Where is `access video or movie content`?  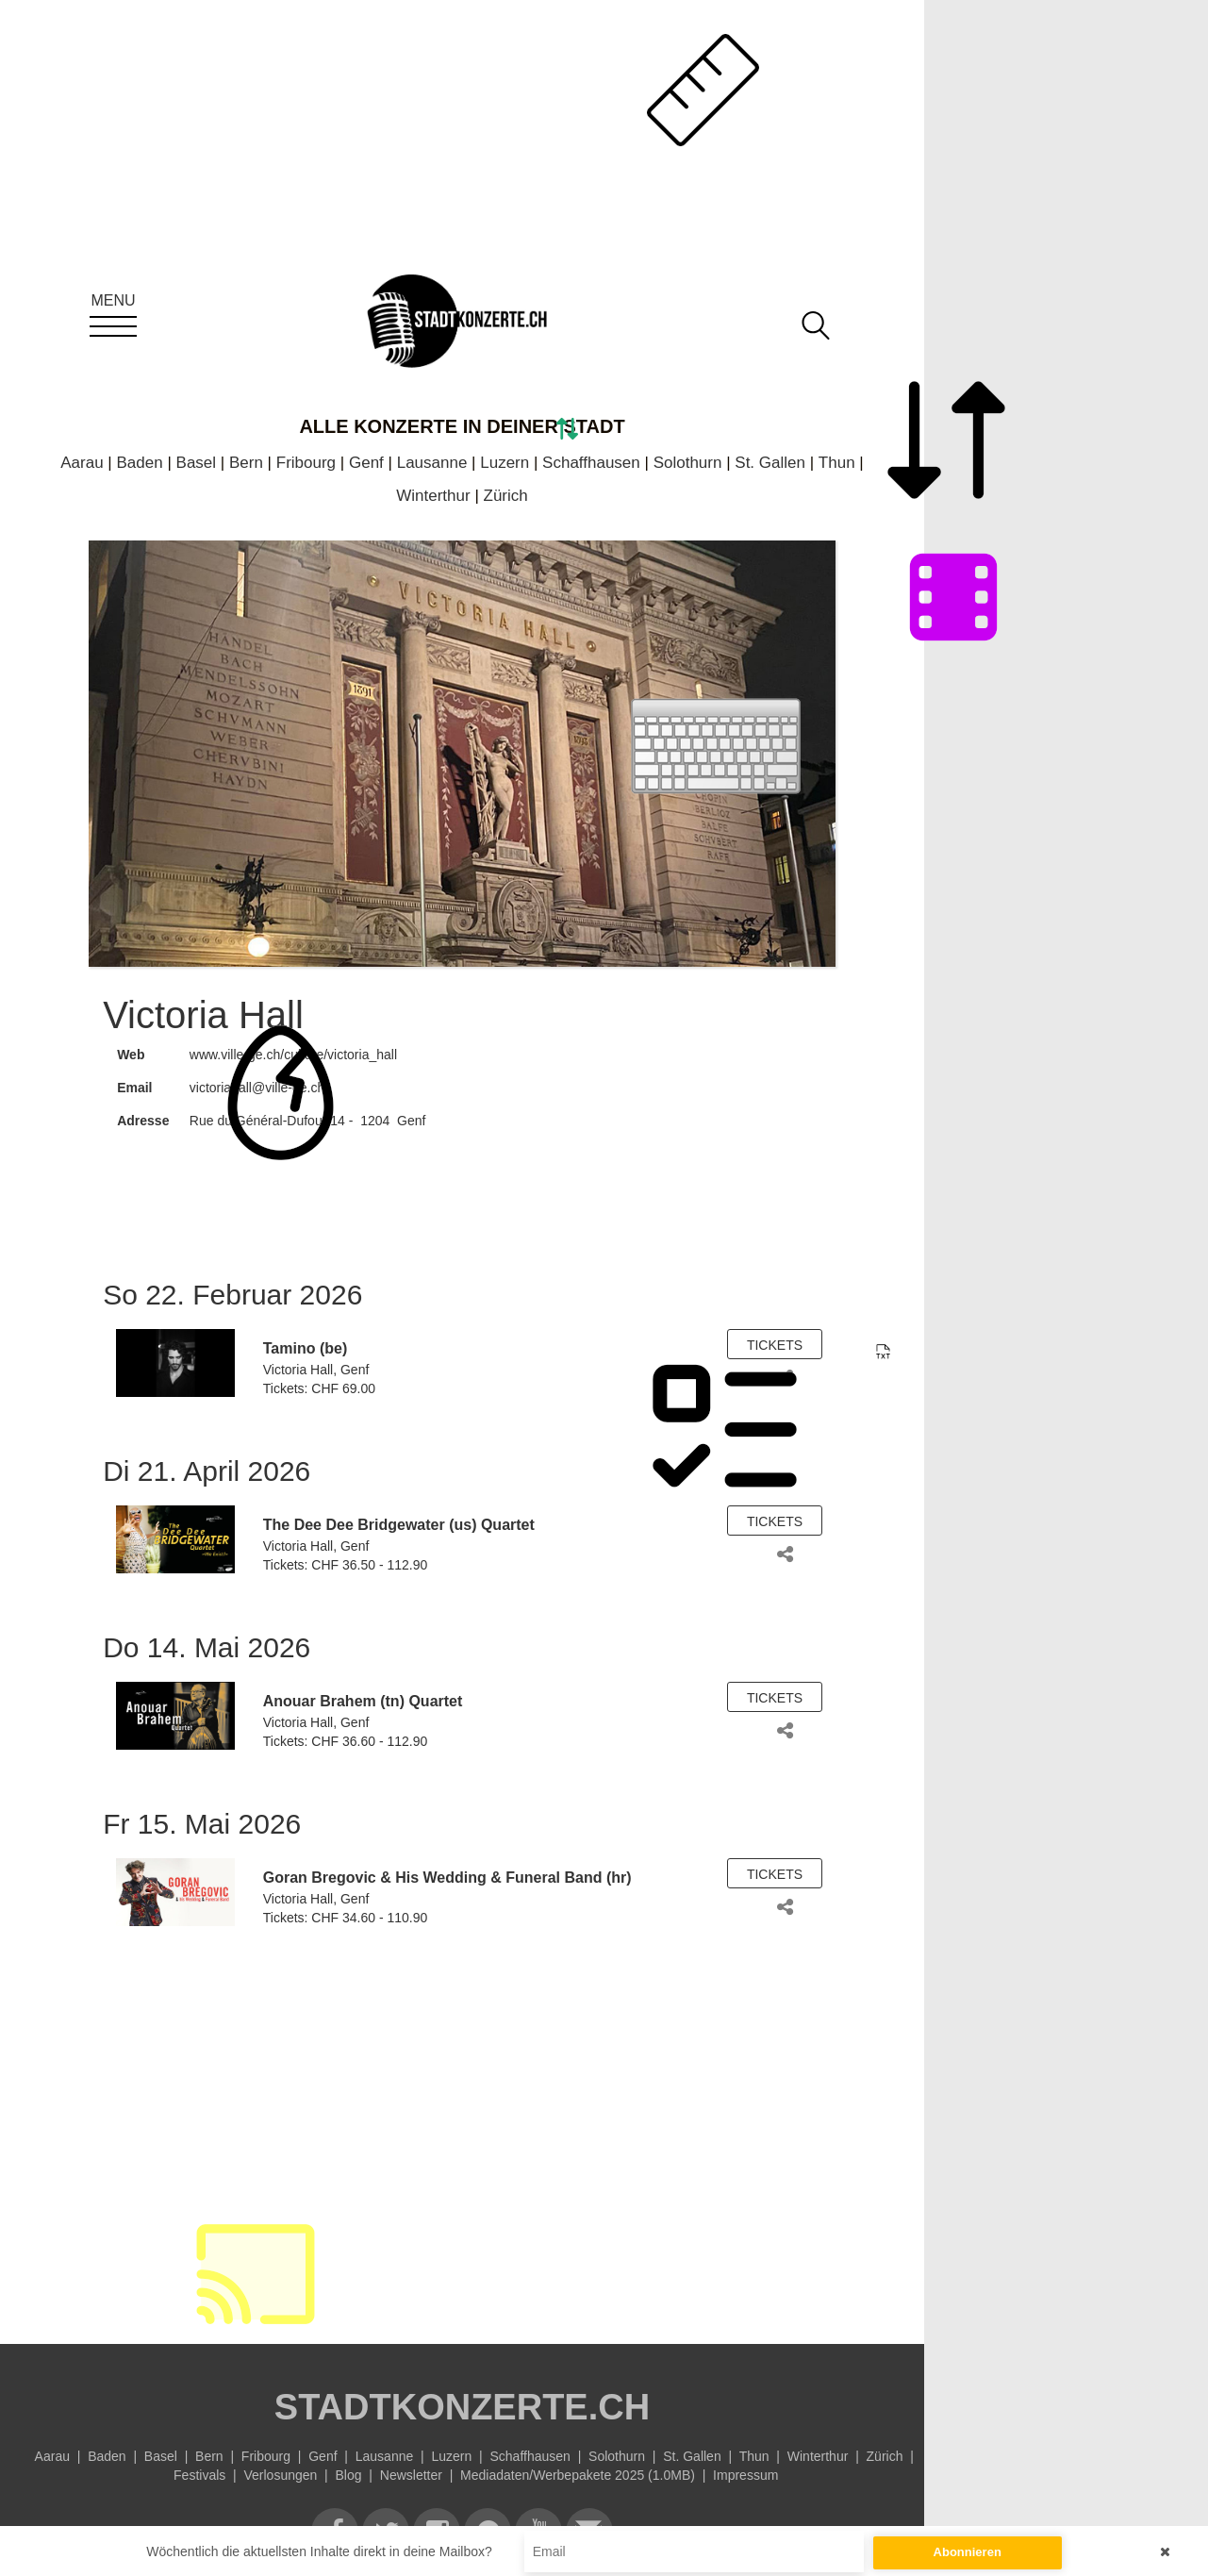 access video or movie content is located at coordinates (953, 597).